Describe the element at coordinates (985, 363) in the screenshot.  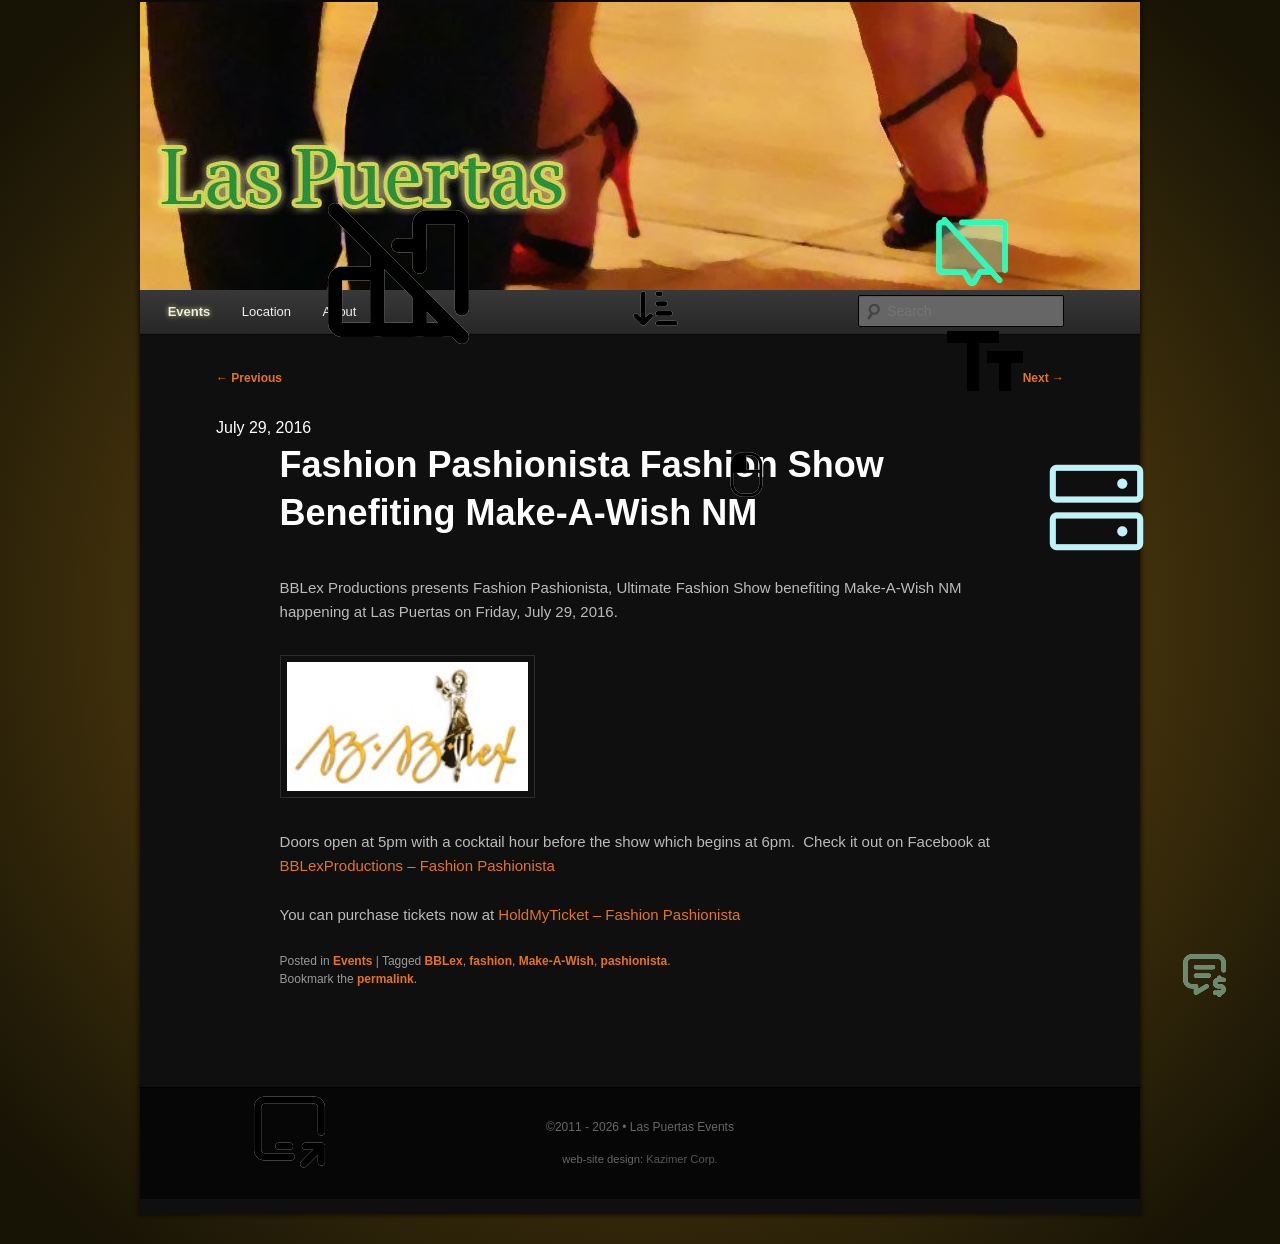
I see `adjust text formatting options` at that location.